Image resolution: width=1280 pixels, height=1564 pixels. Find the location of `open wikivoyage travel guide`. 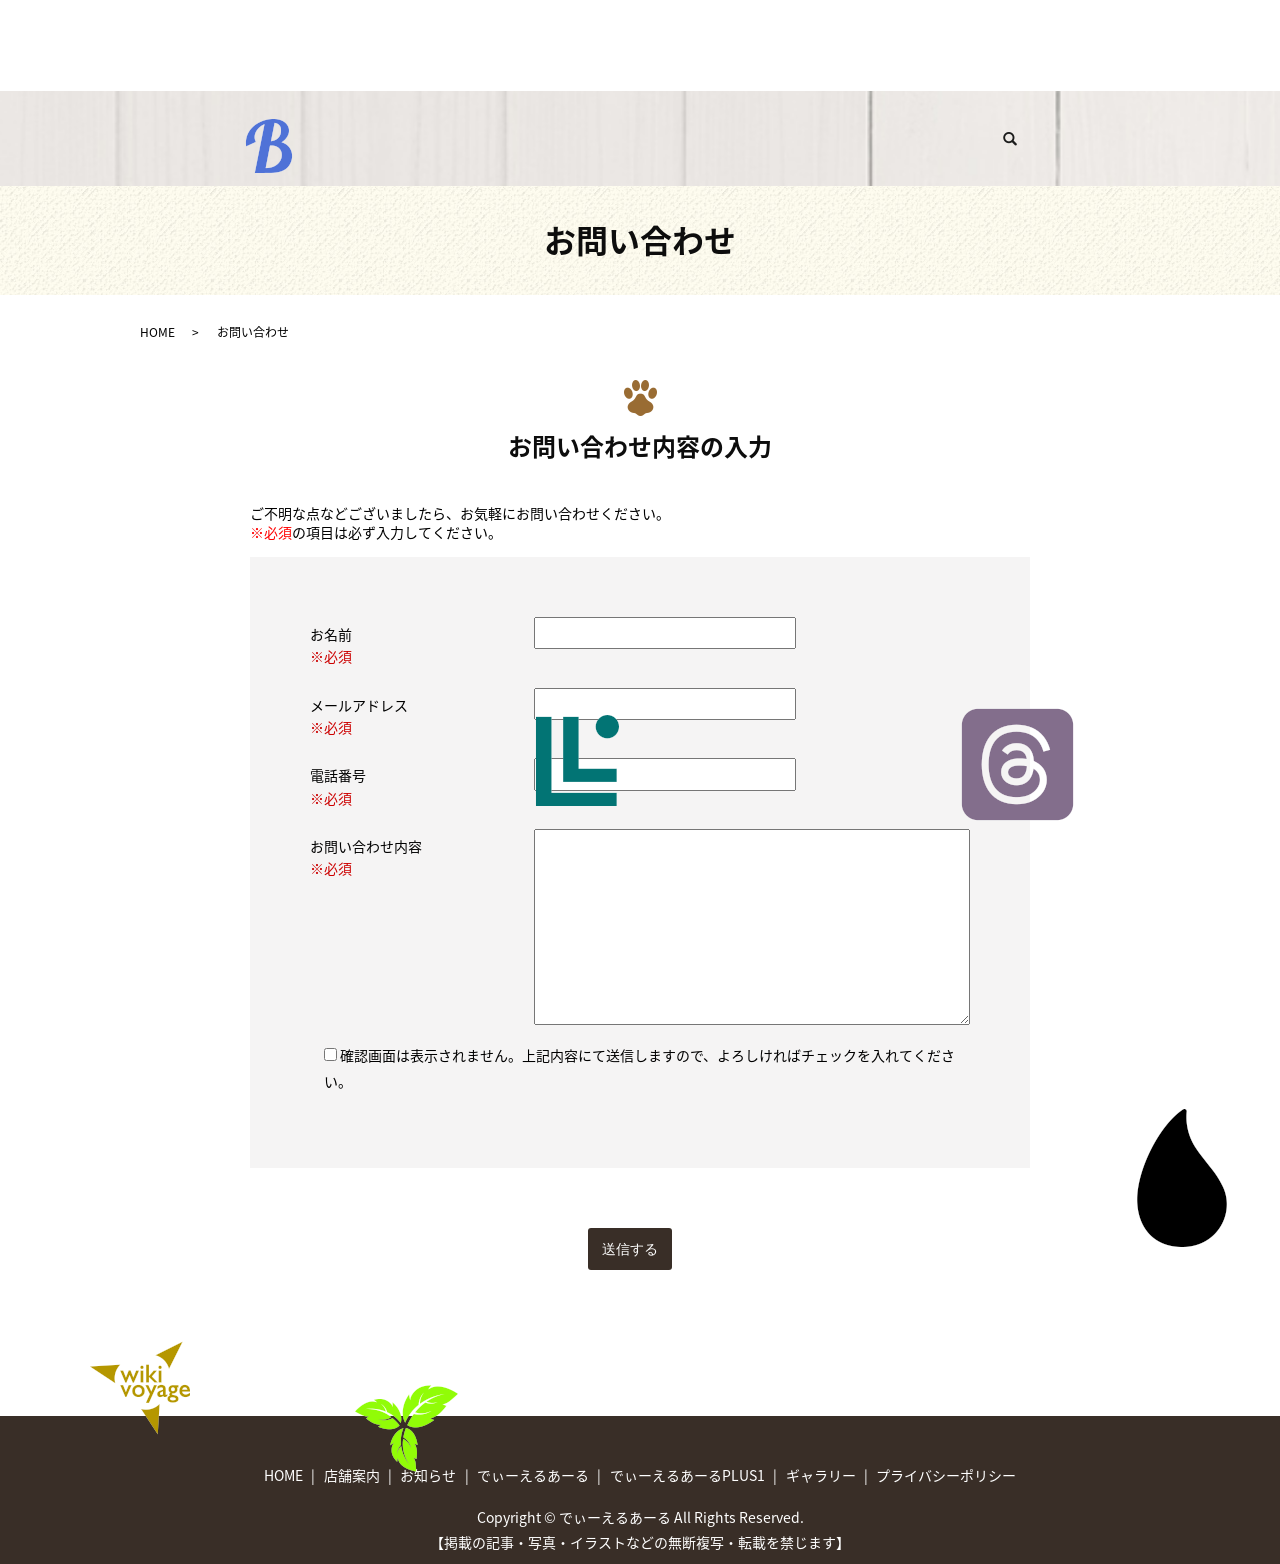

open wikivoyage travel guide is located at coordinates (140, 1388).